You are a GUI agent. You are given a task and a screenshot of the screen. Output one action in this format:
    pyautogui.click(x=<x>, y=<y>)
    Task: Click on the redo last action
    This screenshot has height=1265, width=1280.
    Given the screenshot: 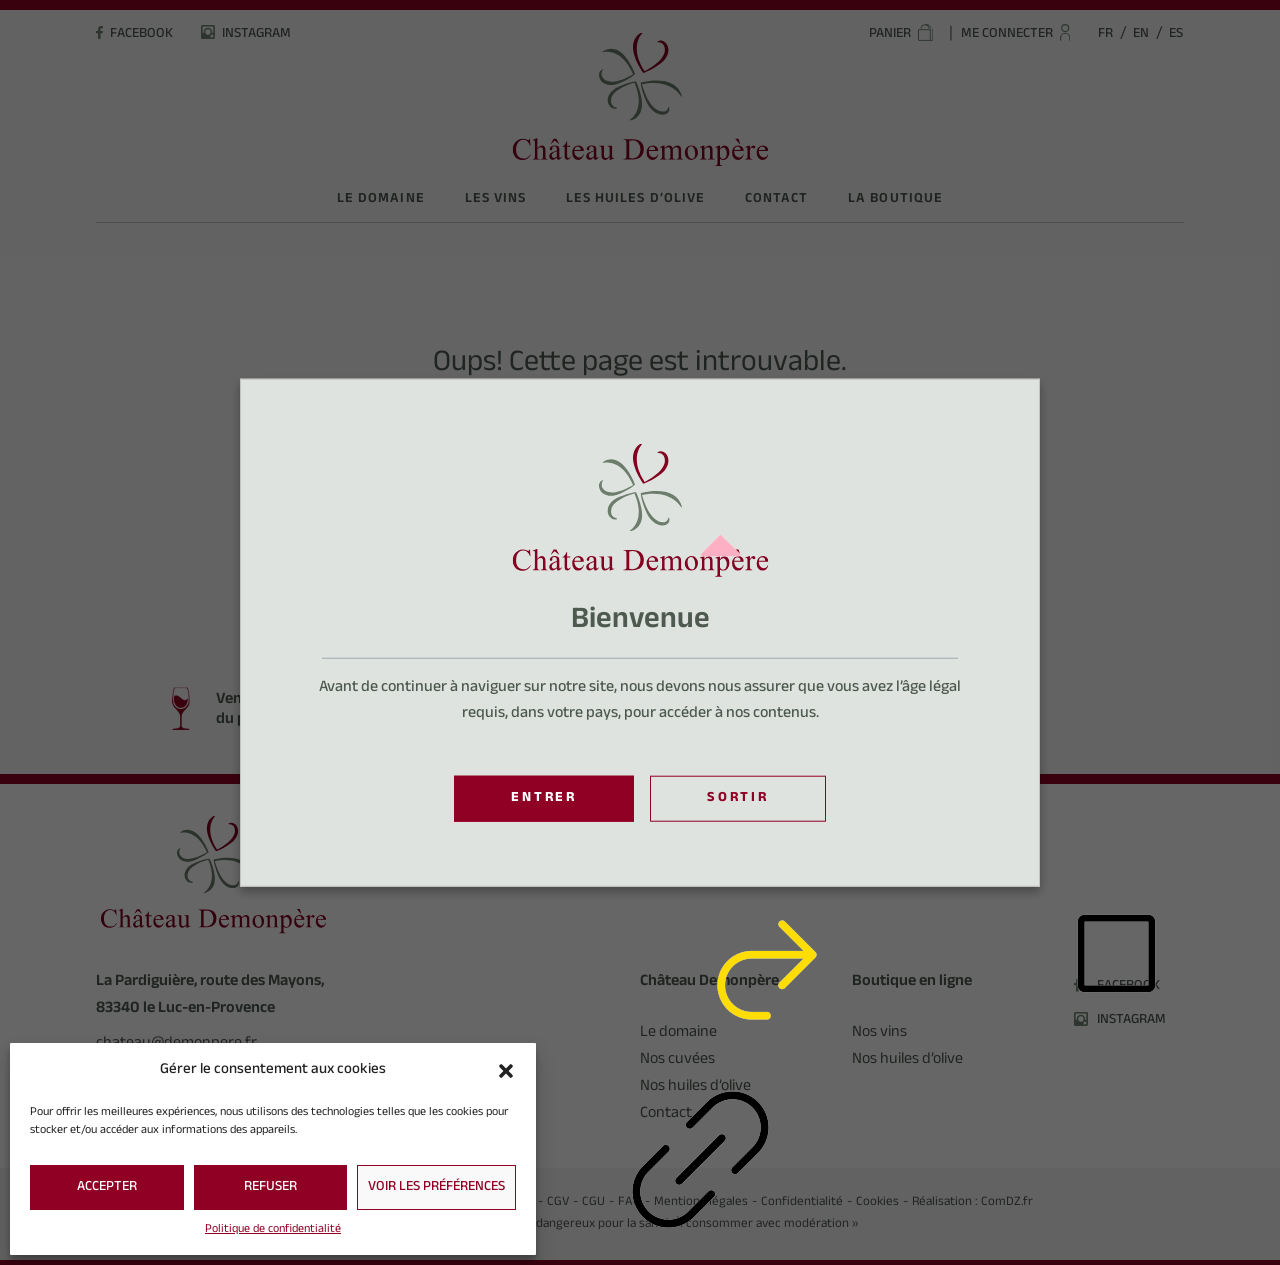 What is the action you would take?
    pyautogui.click(x=767, y=970)
    